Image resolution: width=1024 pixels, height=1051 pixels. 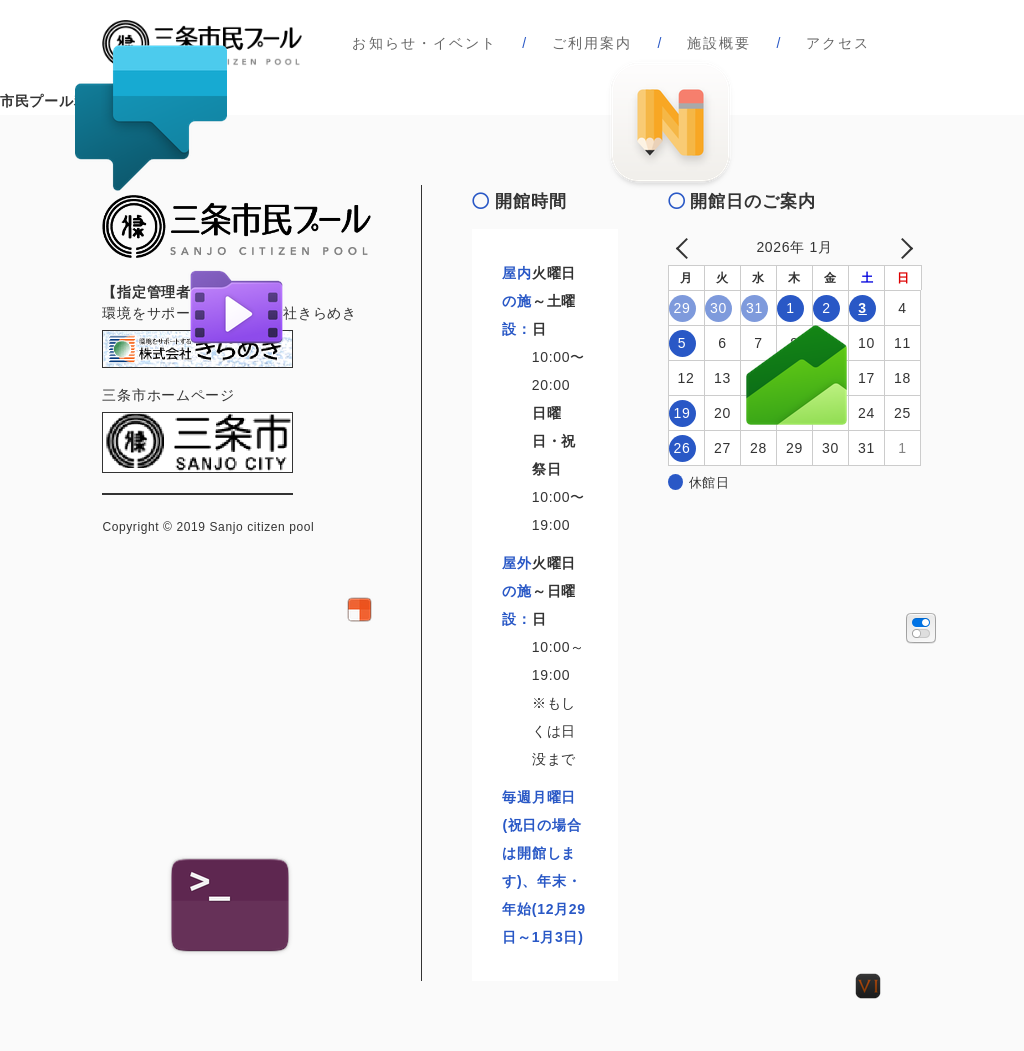 What do you see at coordinates (921, 628) in the screenshot?
I see `open unity tweak tool settings` at bounding box center [921, 628].